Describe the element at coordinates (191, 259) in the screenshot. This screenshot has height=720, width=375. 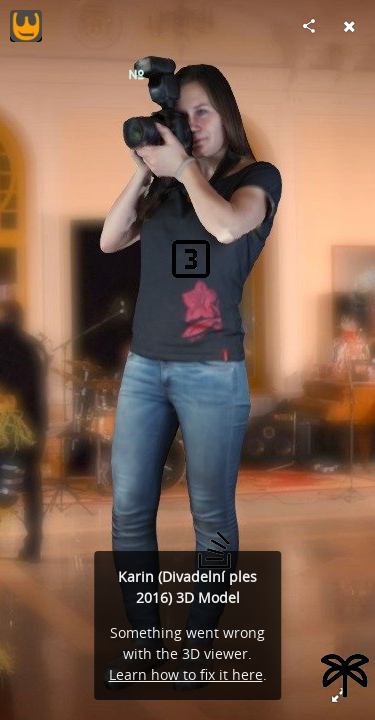
I see `select option 3 from a numbered list` at that location.